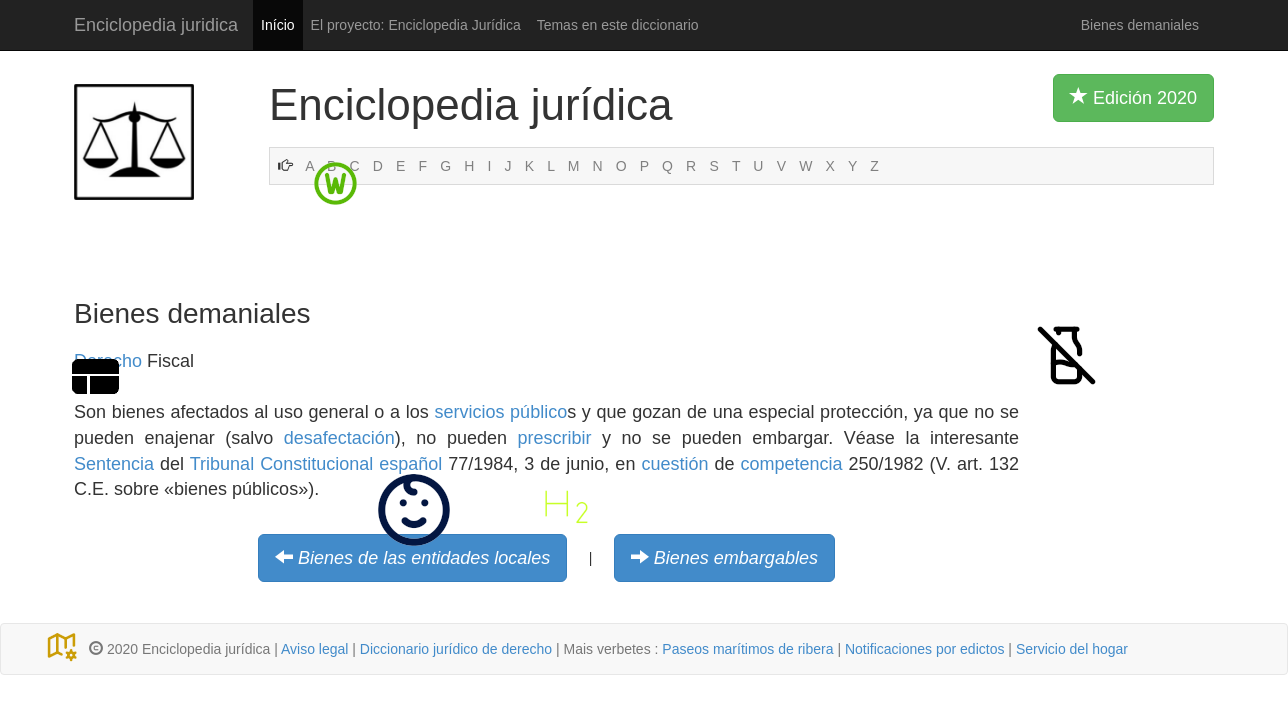 This screenshot has width=1288, height=720. I want to click on indicates child-friendly or kids mode, so click(414, 510).